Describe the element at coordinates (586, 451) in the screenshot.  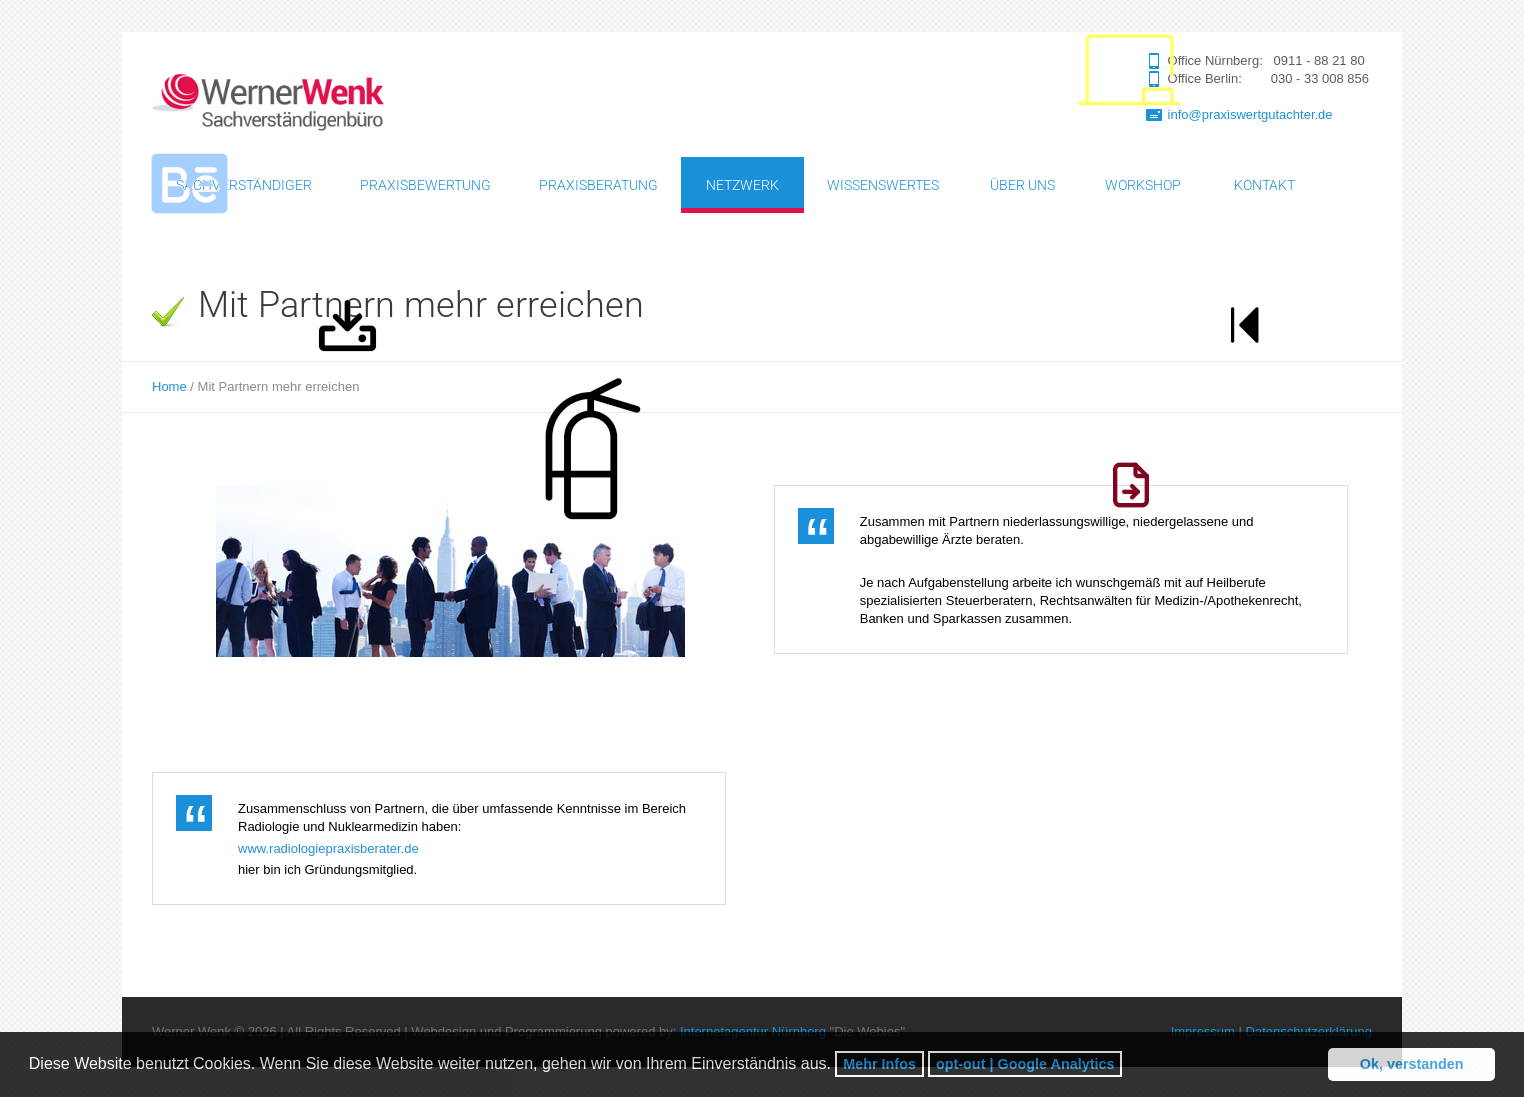
I see `access fire safety information` at that location.